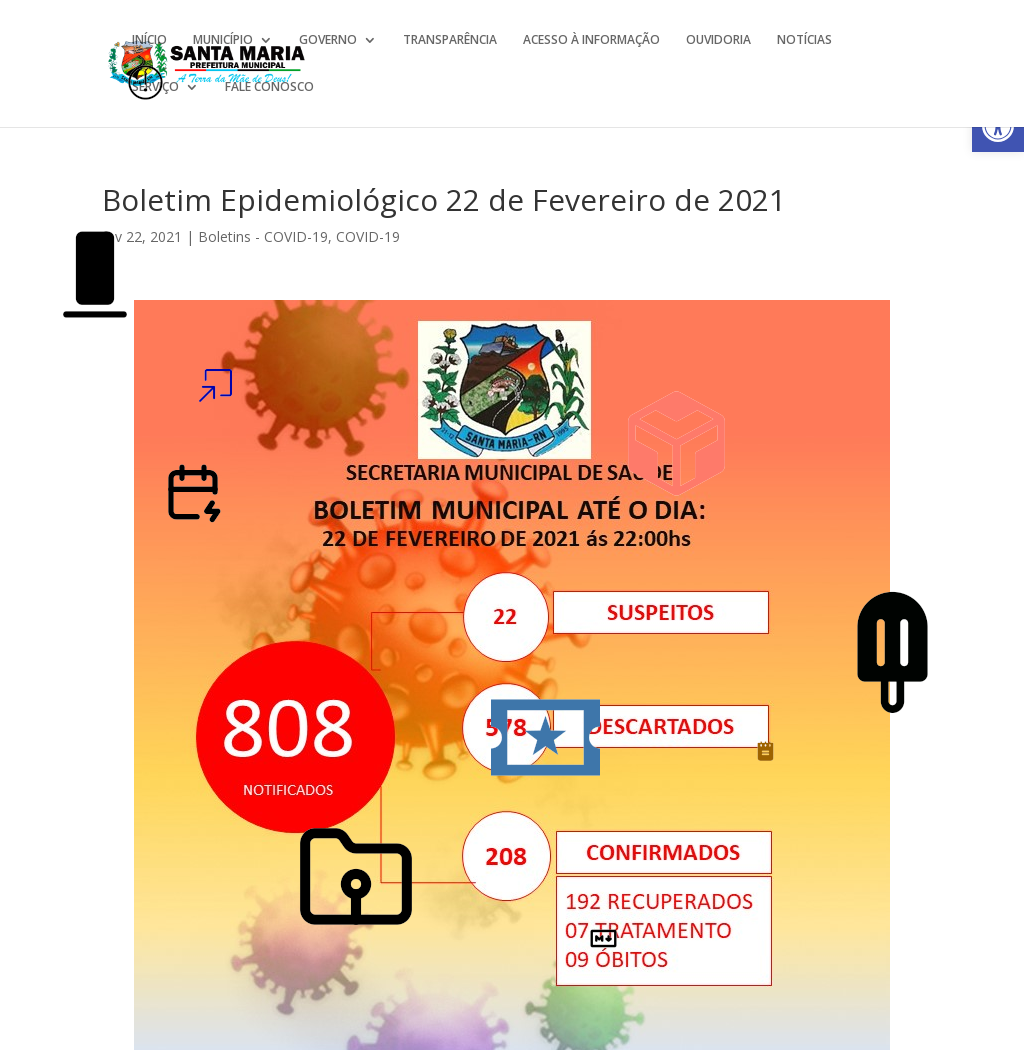  Describe the element at coordinates (193, 492) in the screenshot. I see `quick-add an event to your calendar` at that location.